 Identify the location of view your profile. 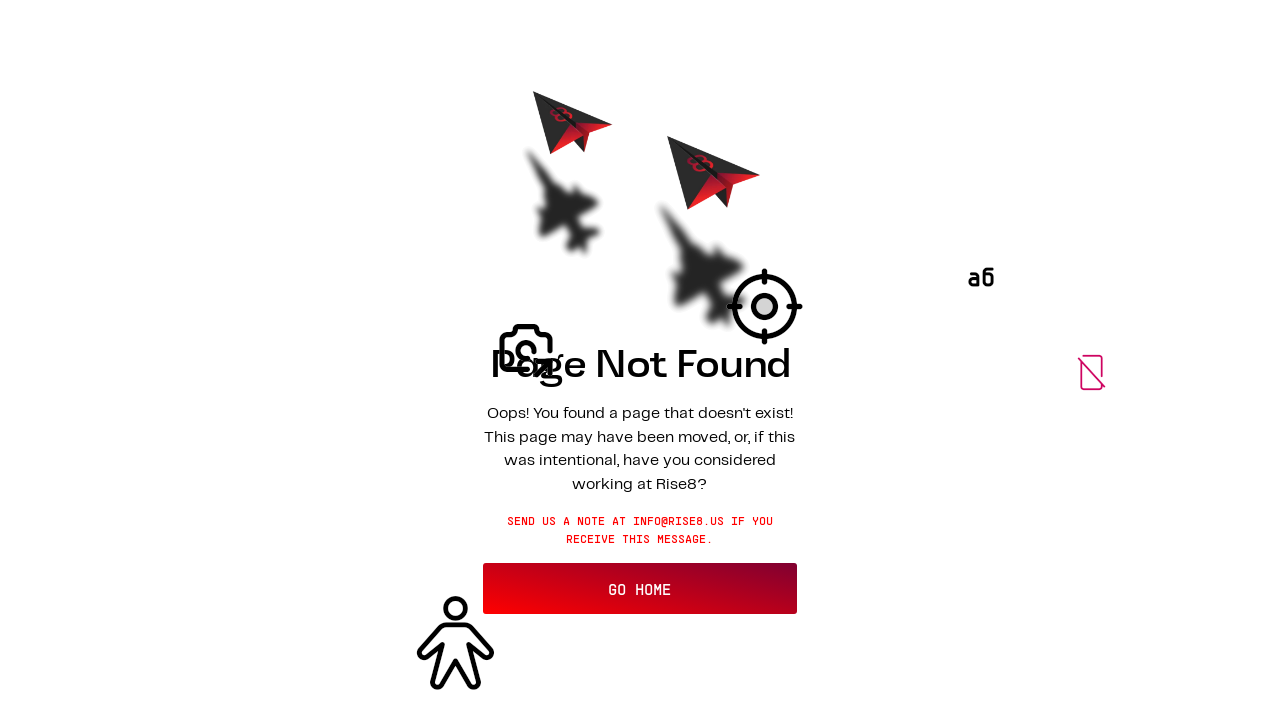
(455, 644).